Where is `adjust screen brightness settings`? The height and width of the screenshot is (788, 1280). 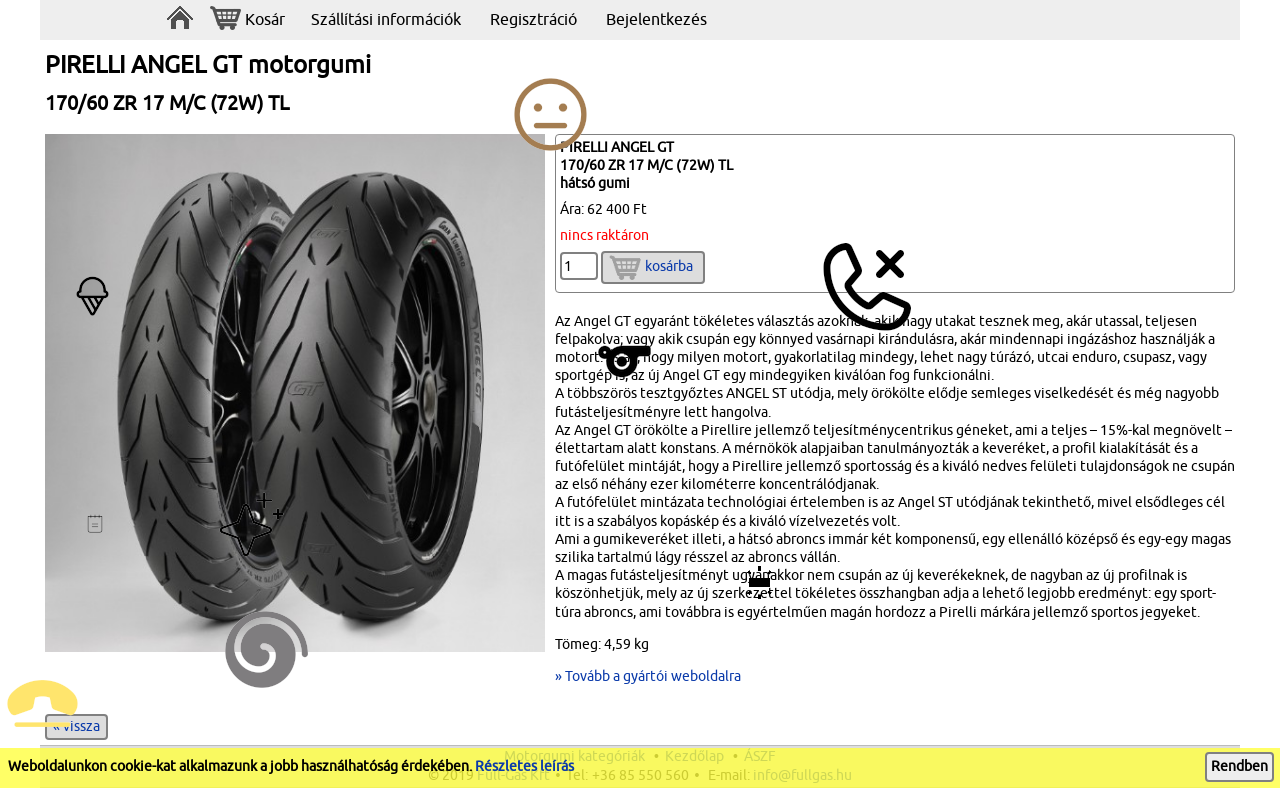
adjust screen brightness settings is located at coordinates (759, 582).